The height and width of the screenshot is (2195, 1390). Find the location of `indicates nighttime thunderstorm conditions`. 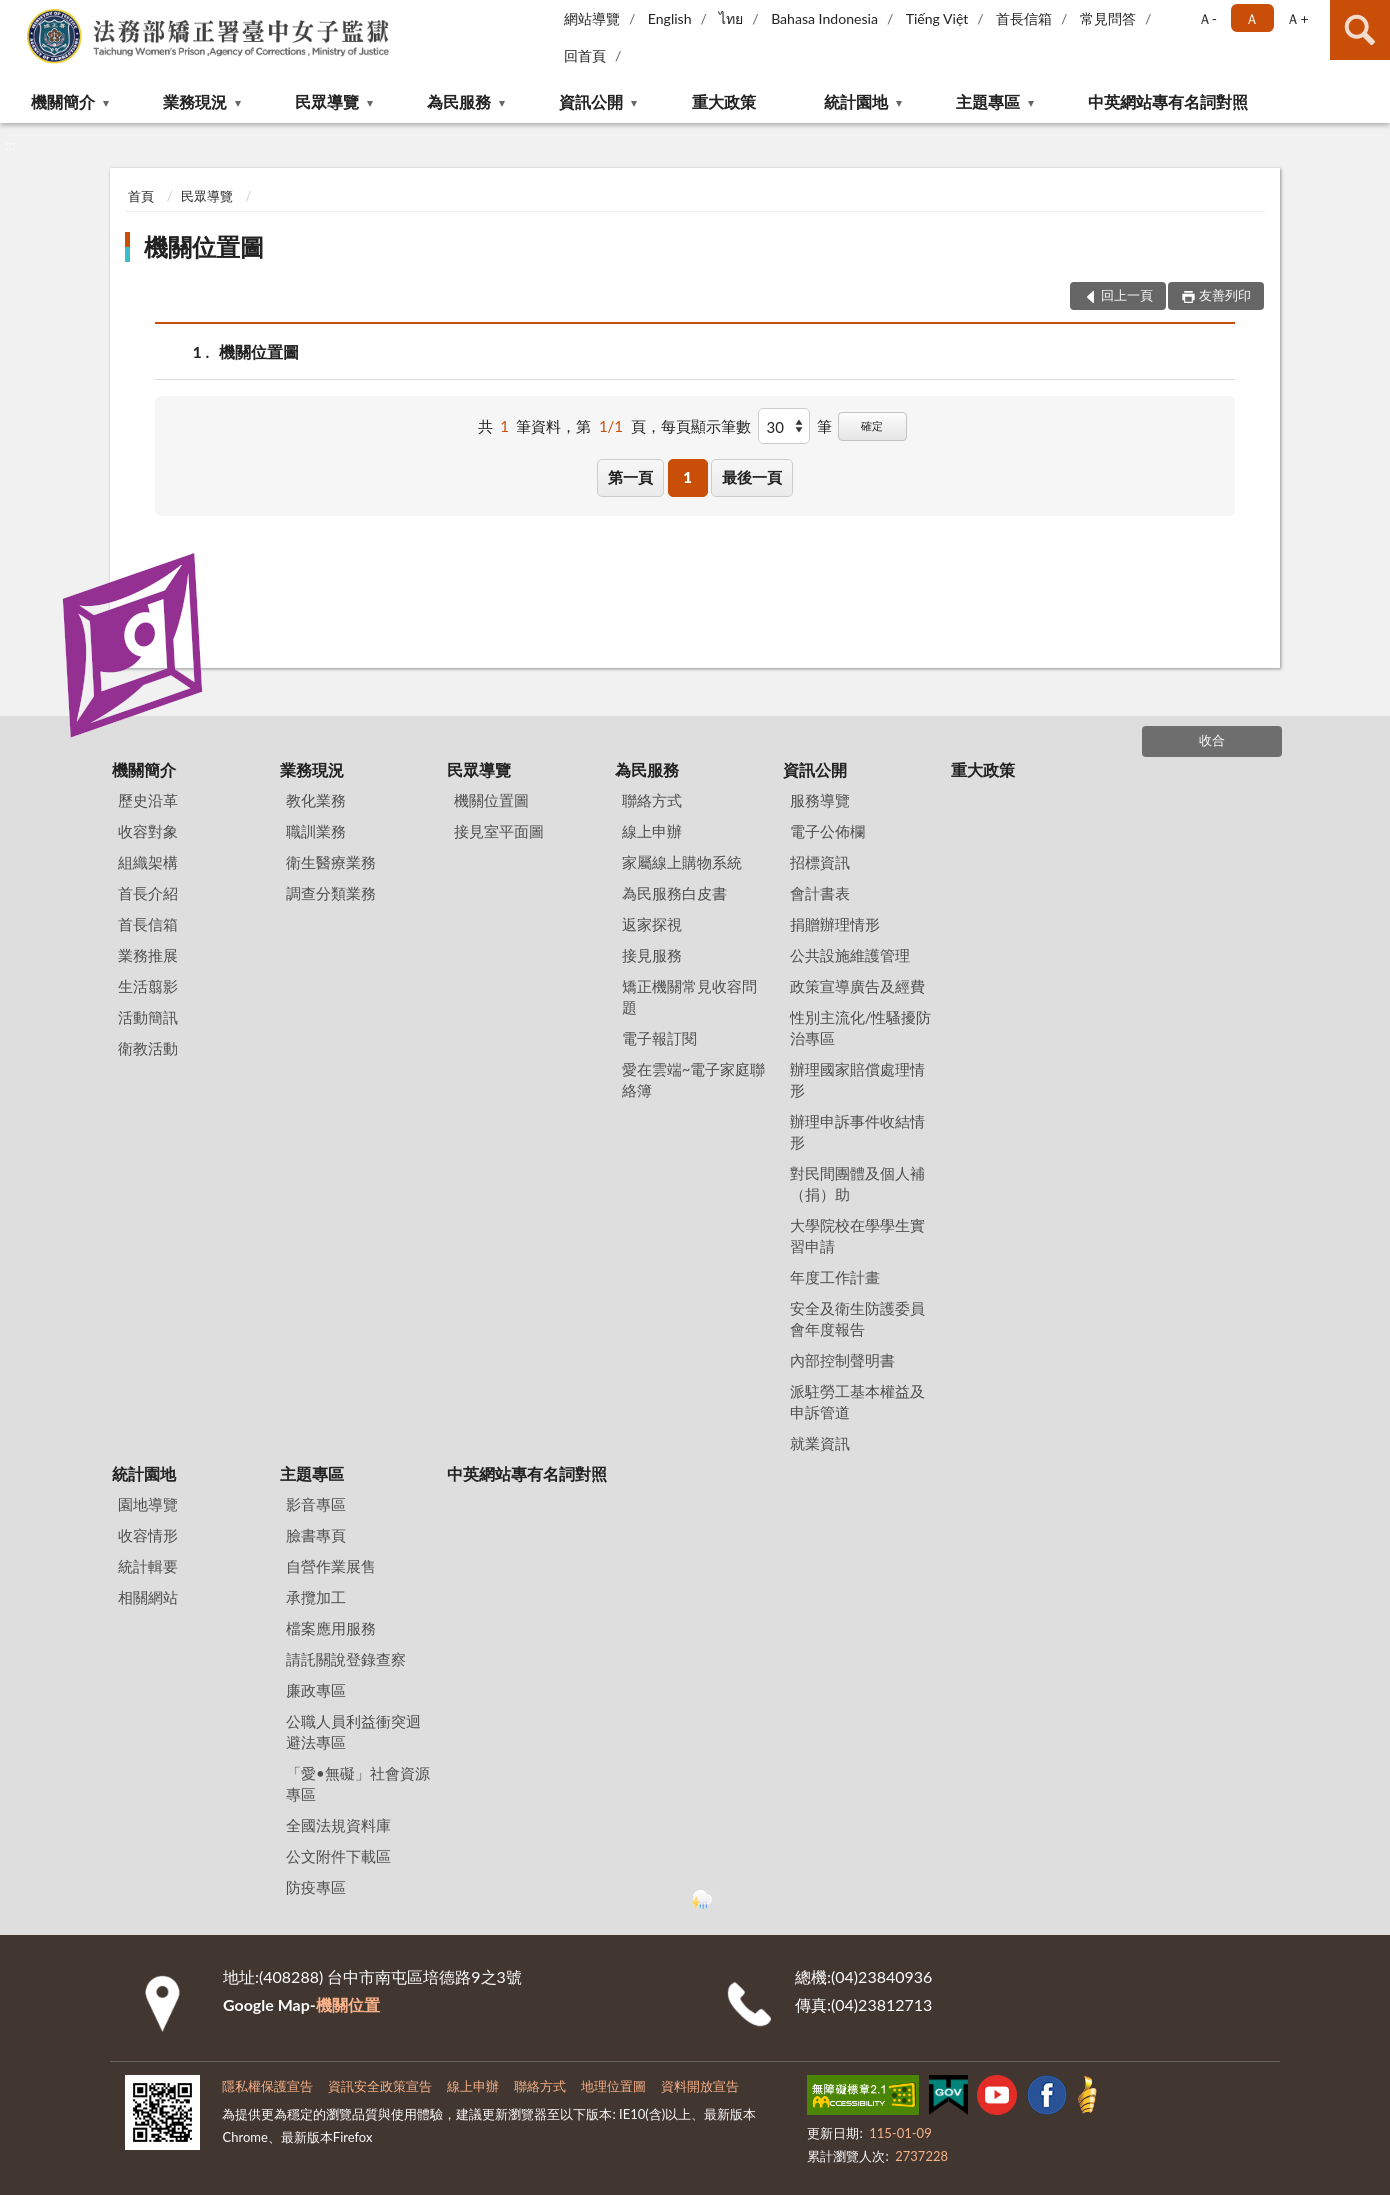

indicates nighttime thunderstorm conditions is located at coordinates (702, 1898).